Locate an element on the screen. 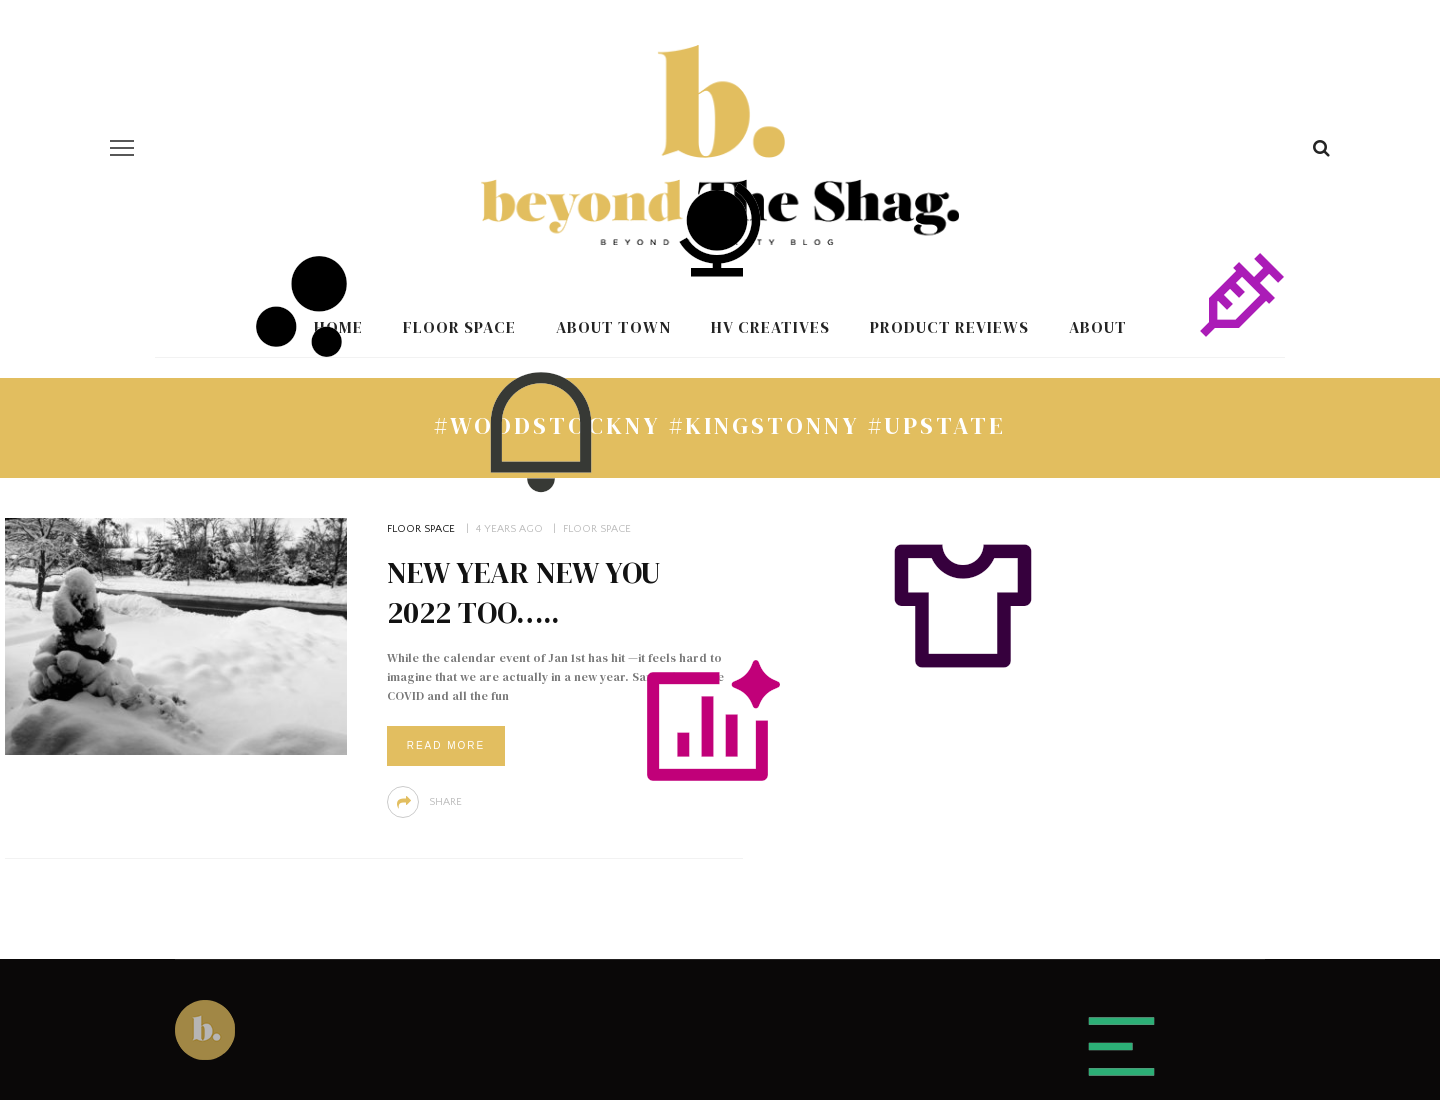 This screenshot has width=1440, height=1100. open navigation menu is located at coordinates (1121, 1046).